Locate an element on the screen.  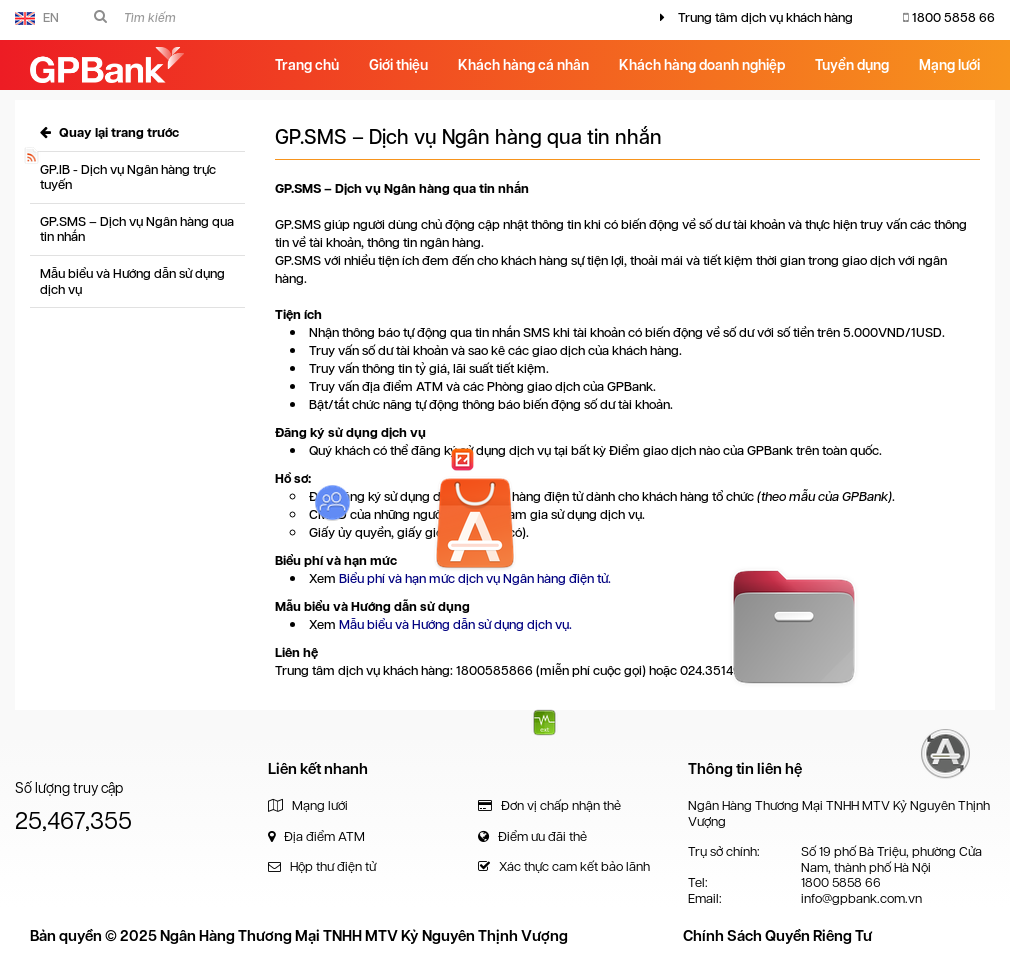
open the file manager application is located at coordinates (794, 627).